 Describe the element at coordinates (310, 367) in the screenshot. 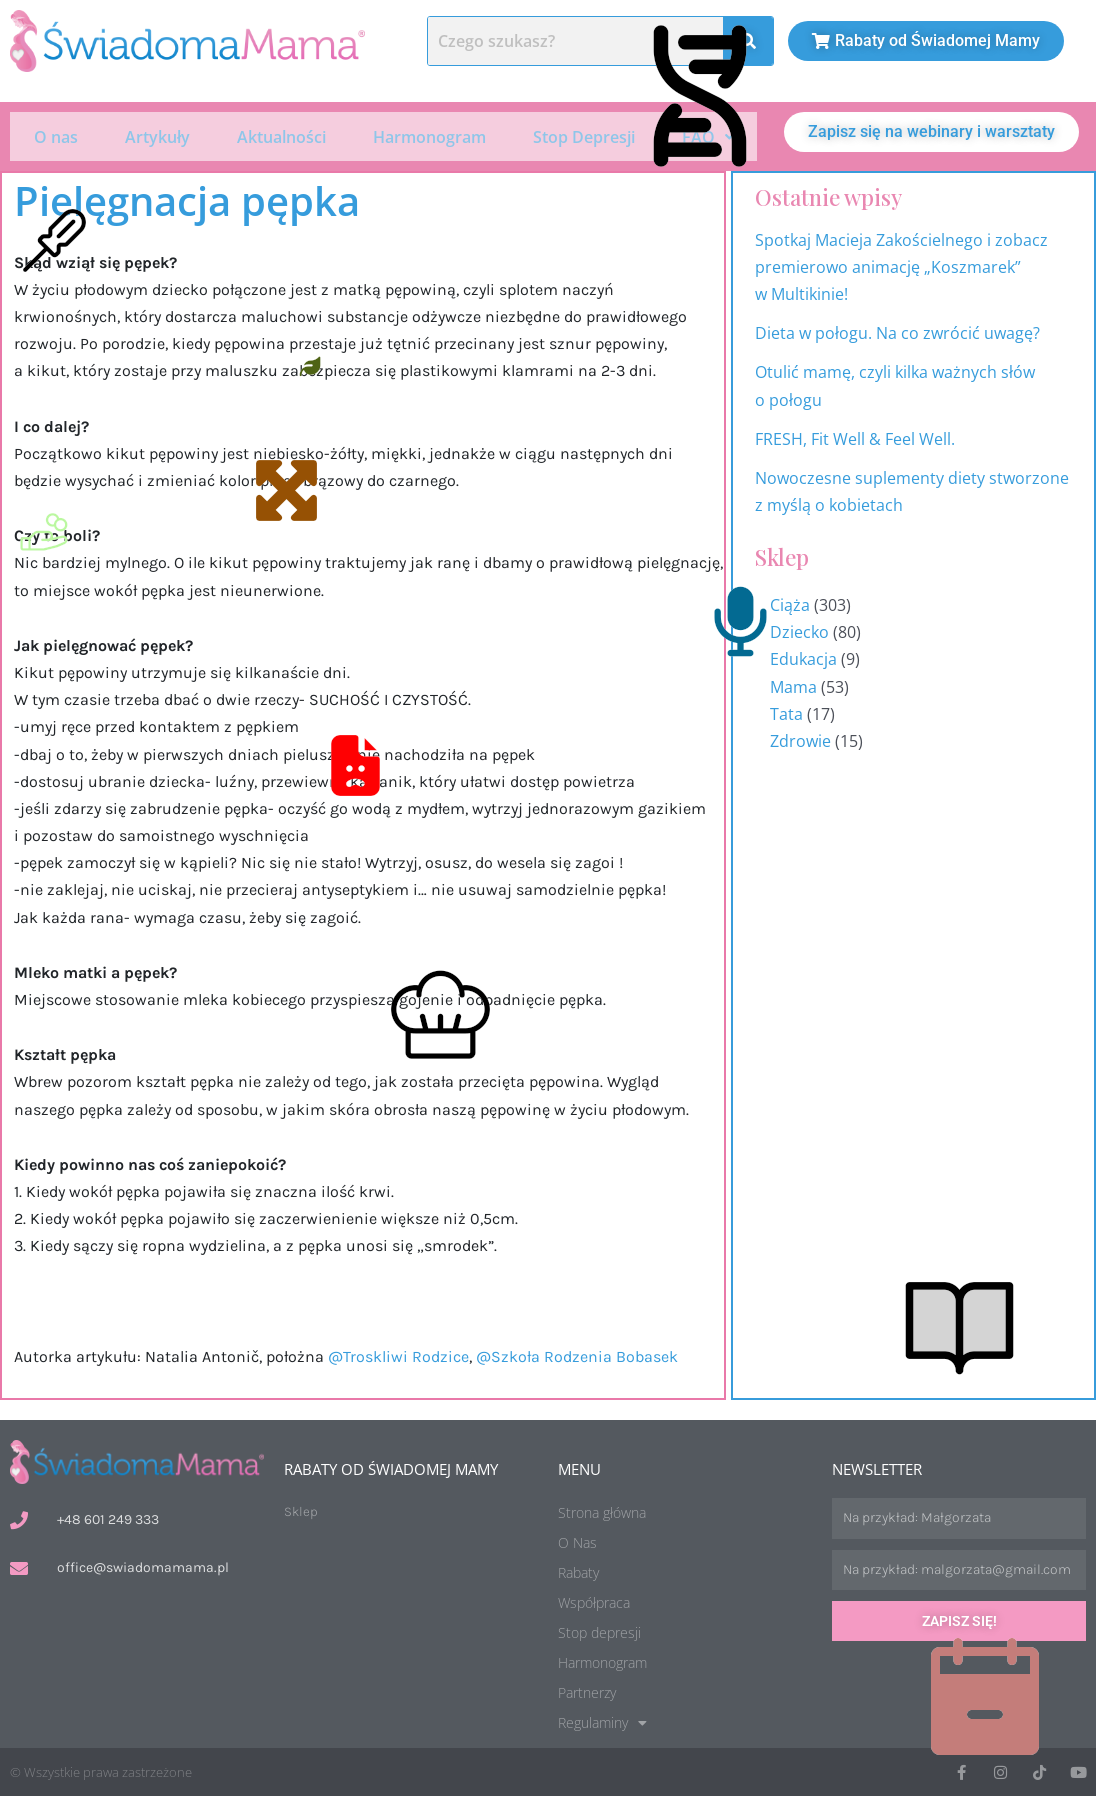

I see `indicates eco-friendly or sustainable option` at that location.